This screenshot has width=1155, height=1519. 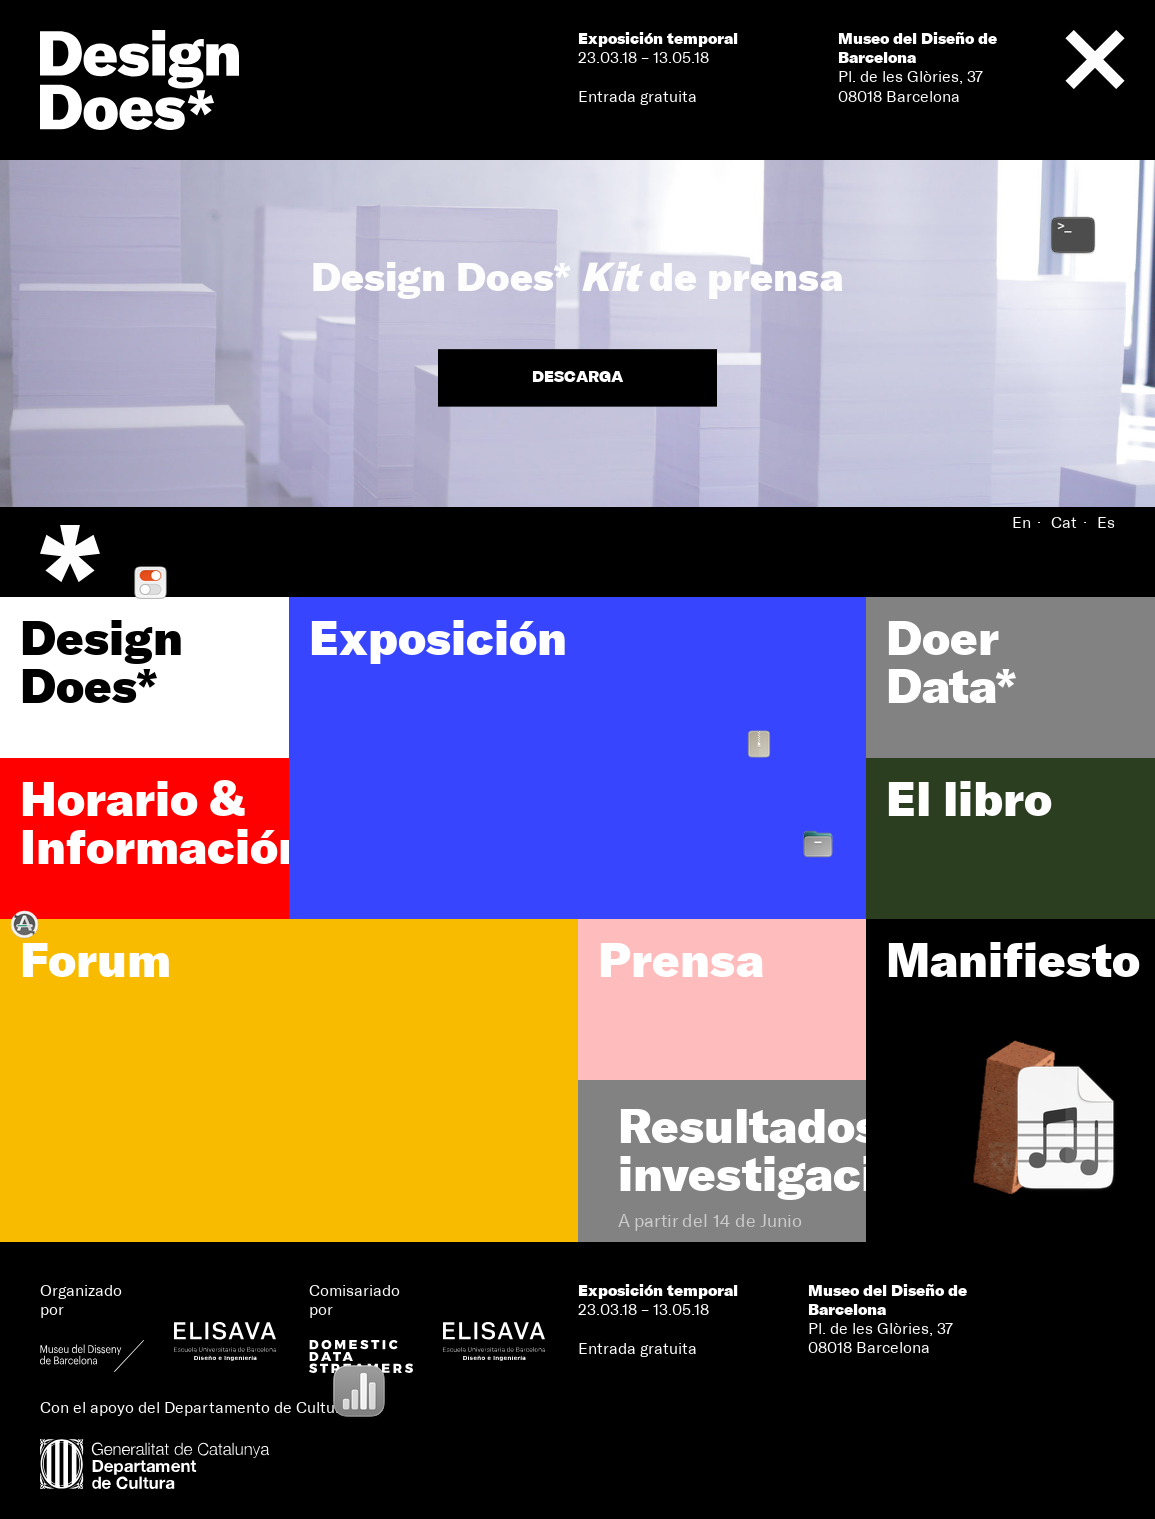 I want to click on check for available software updates, so click(x=24, y=924).